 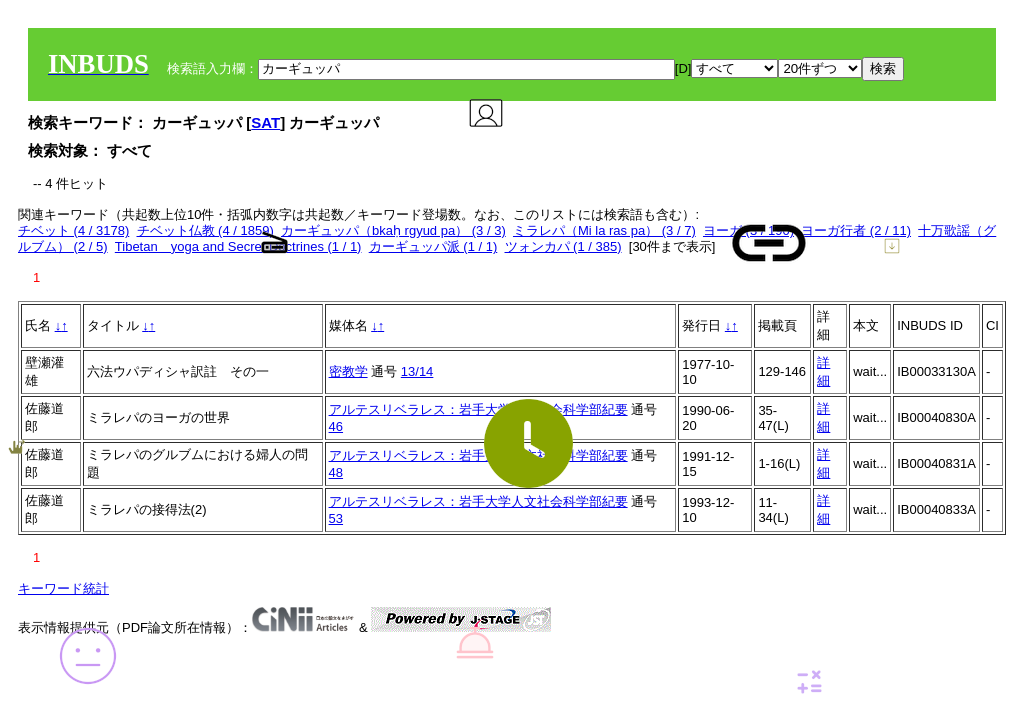 What do you see at coordinates (809, 681) in the screenshot?
I see `open calculator` at bounding box center [809, 681].